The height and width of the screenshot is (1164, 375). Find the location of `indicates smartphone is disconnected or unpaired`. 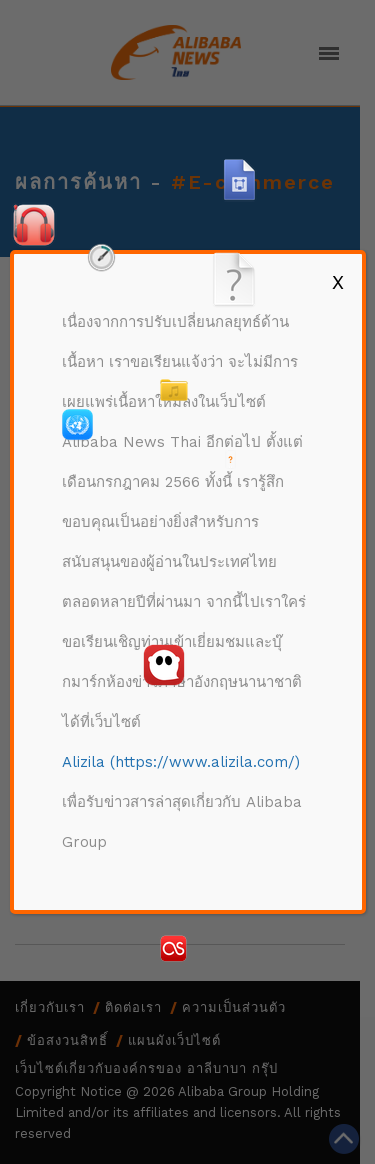

indicates smartphone is disconnected or unpaired is located at coordinates (230, 459).